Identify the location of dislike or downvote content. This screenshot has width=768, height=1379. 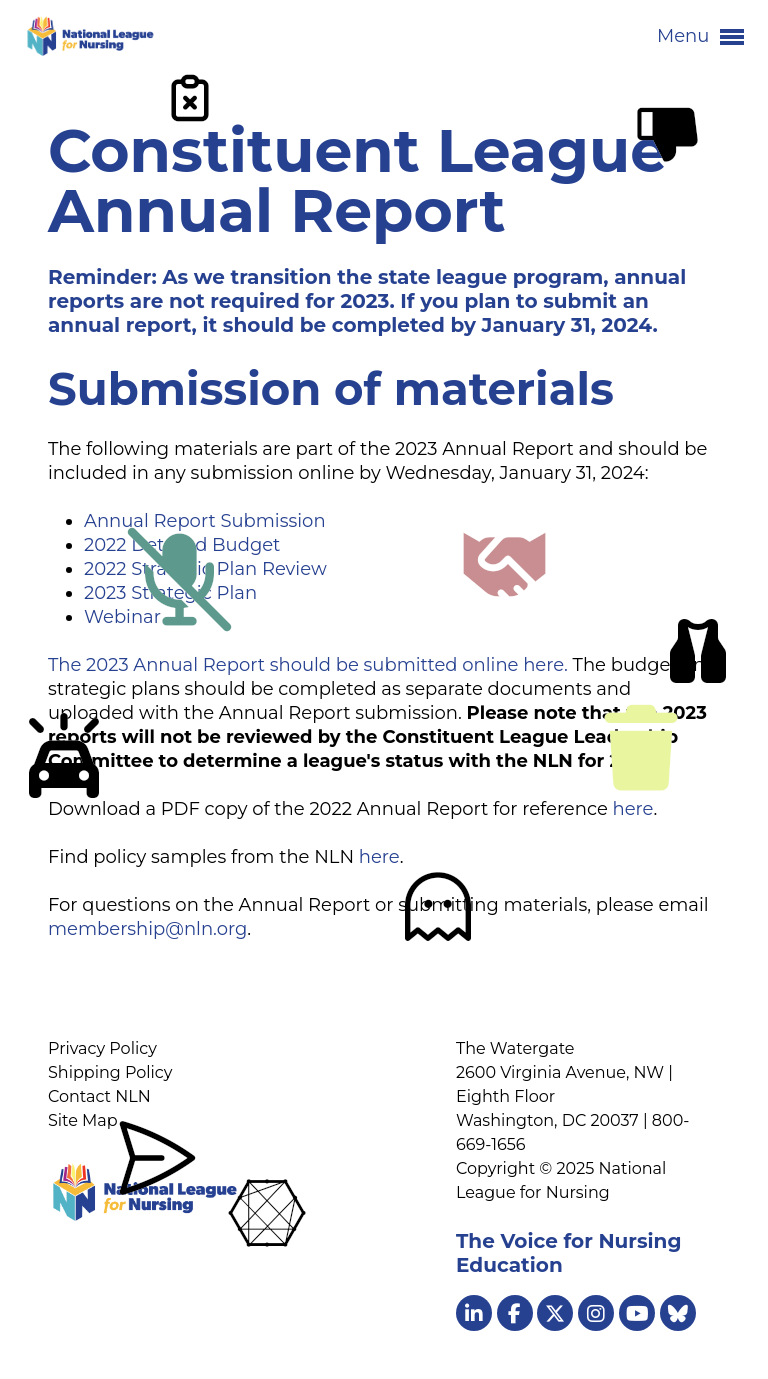
(667, 131).